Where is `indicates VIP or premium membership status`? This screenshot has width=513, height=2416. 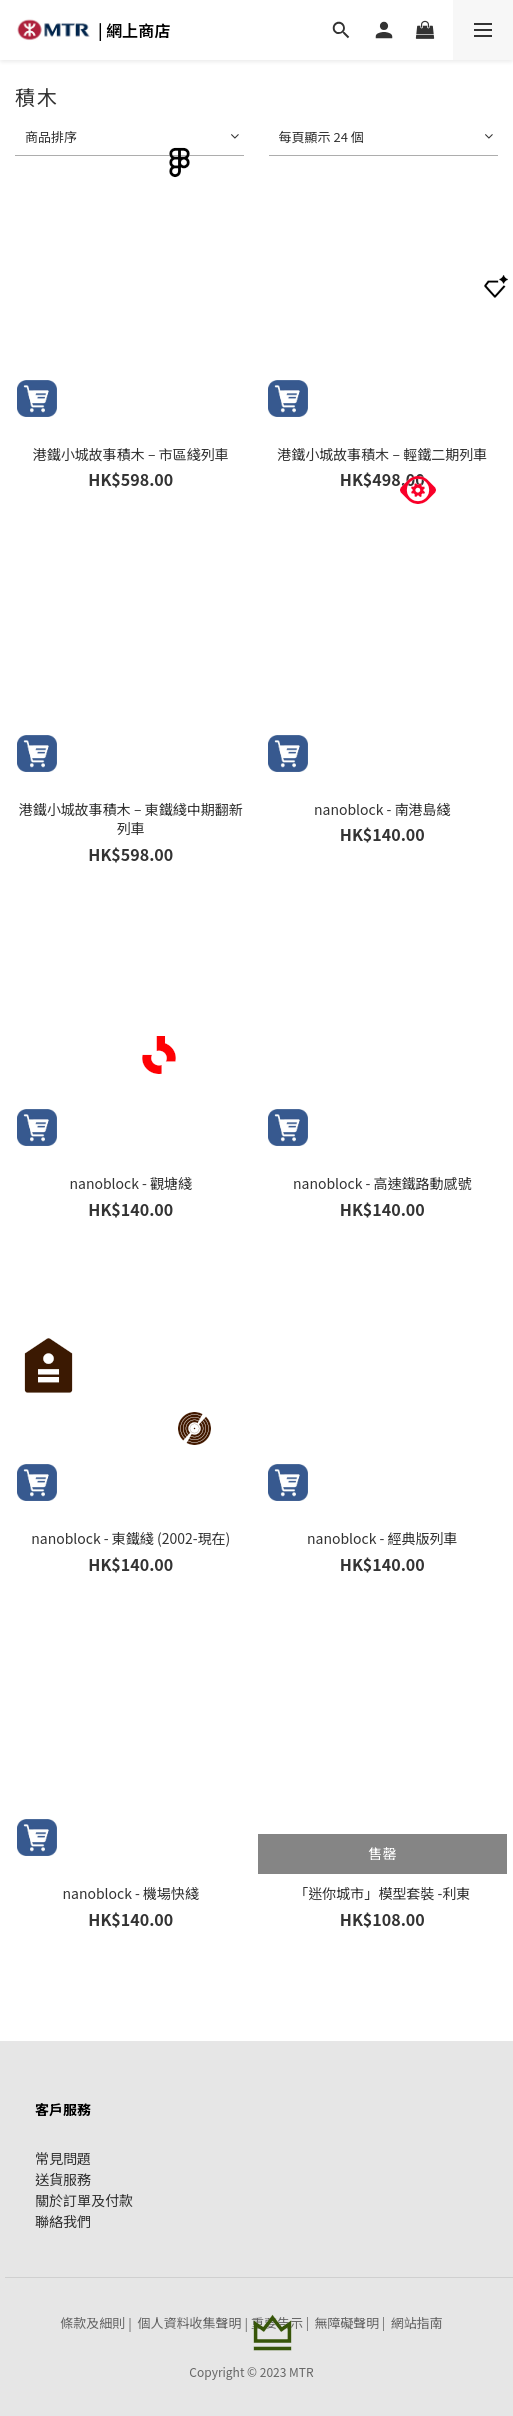 indicates VIP or premium membership status is located at coordinates (272, 2333).